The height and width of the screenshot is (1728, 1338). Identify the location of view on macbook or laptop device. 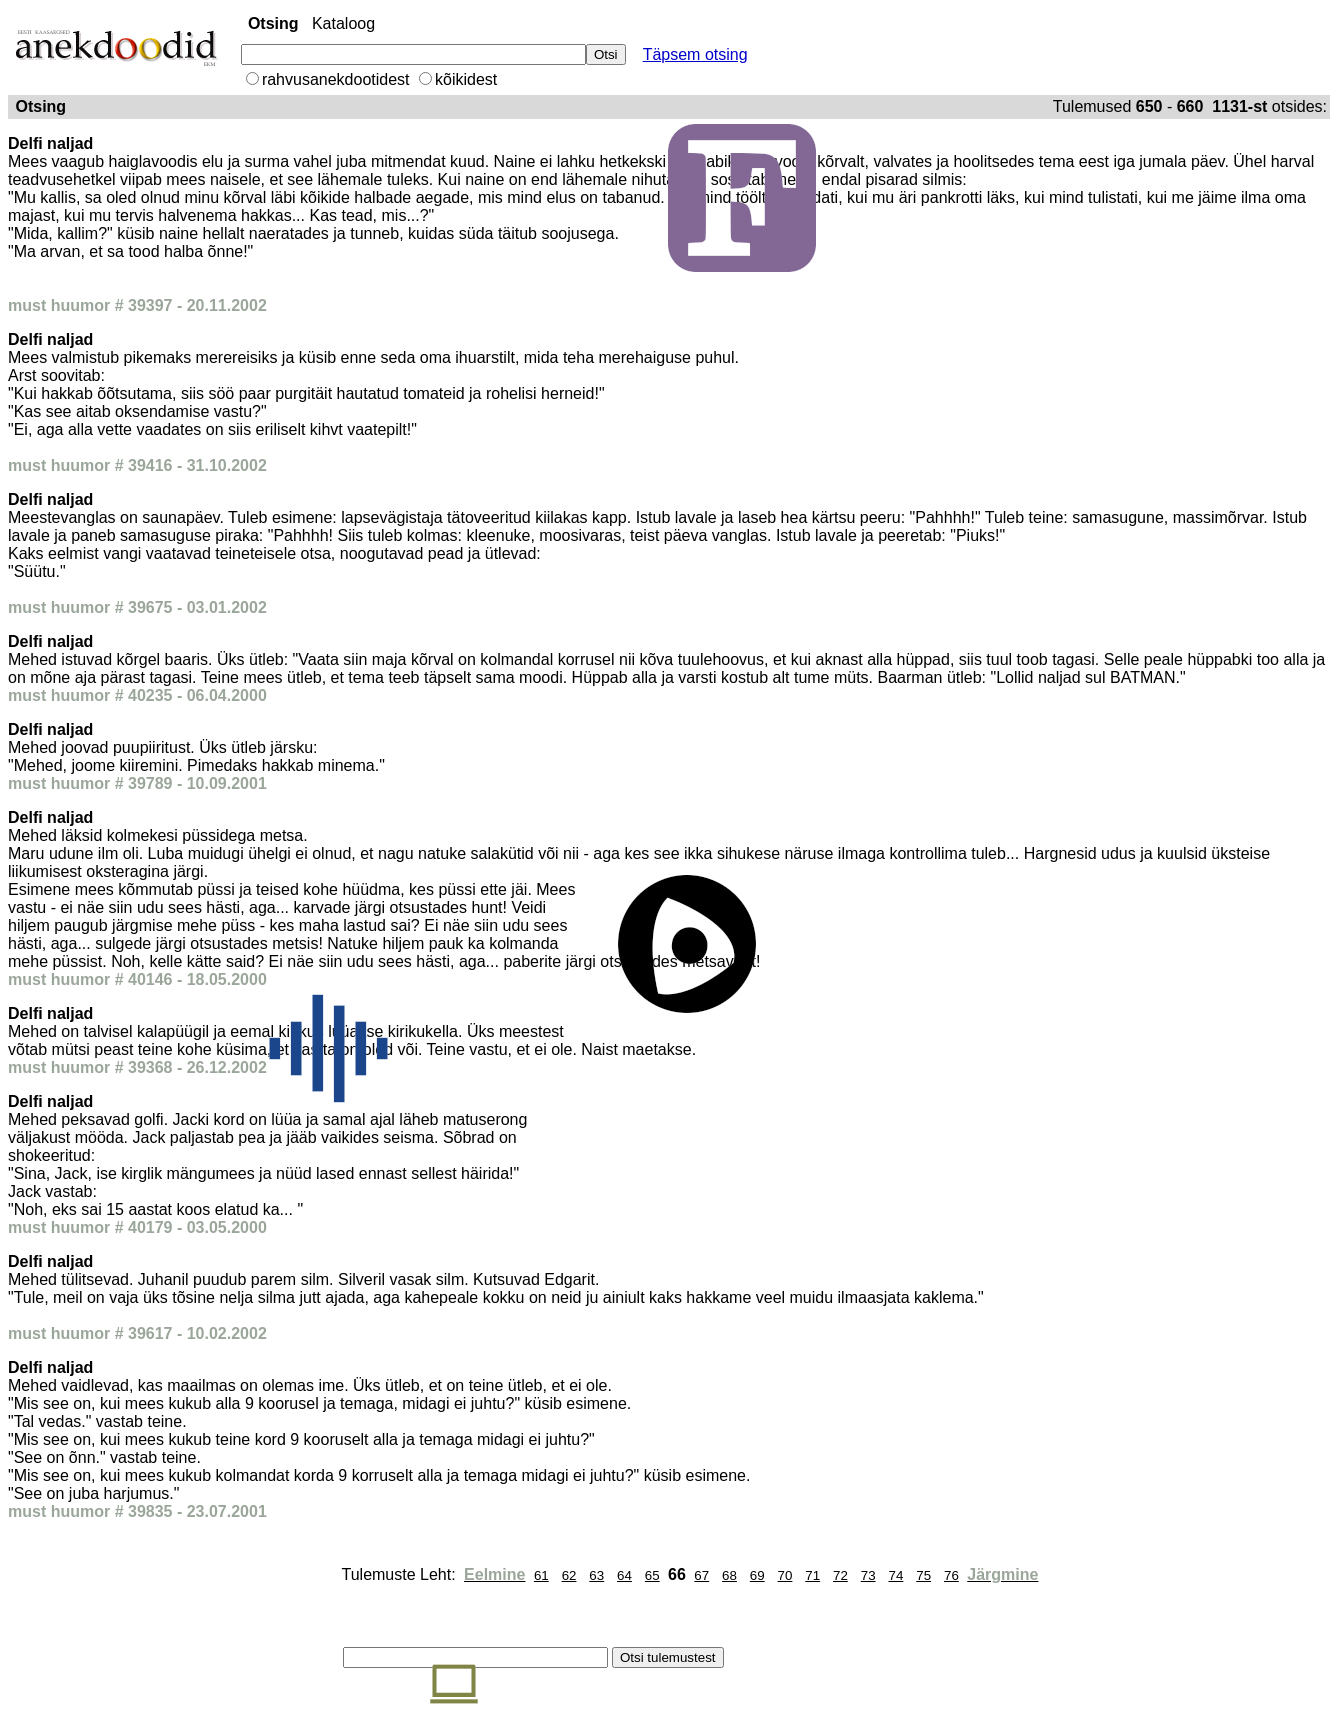
(454, 1684).